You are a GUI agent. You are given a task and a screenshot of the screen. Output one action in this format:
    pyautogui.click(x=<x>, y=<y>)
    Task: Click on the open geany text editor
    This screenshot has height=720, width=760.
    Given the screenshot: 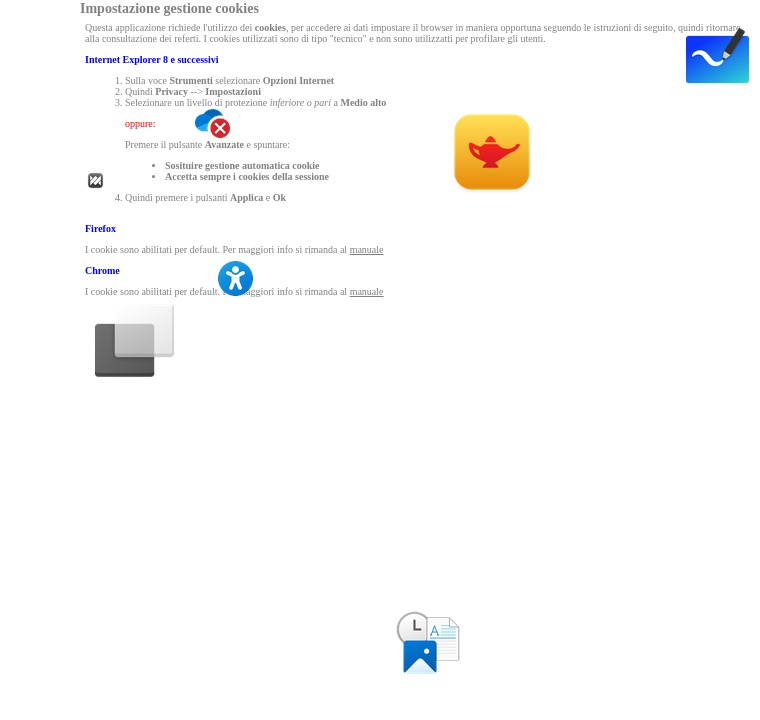 What is the action you would take?
    pyautogui.click(x=492, y=152)
    